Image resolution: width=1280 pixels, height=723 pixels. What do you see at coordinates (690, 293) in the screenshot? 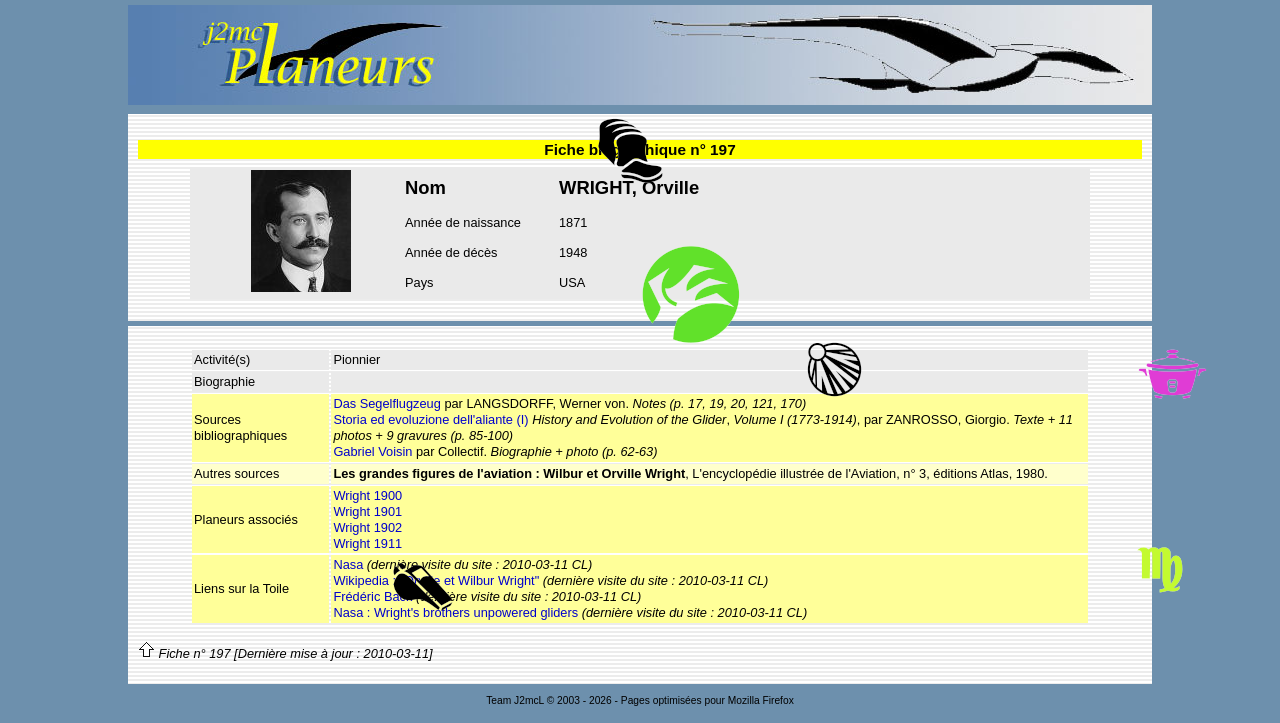
I see `werewolf or lycanthropy status effect indicator` at bounding box center [690, 293].